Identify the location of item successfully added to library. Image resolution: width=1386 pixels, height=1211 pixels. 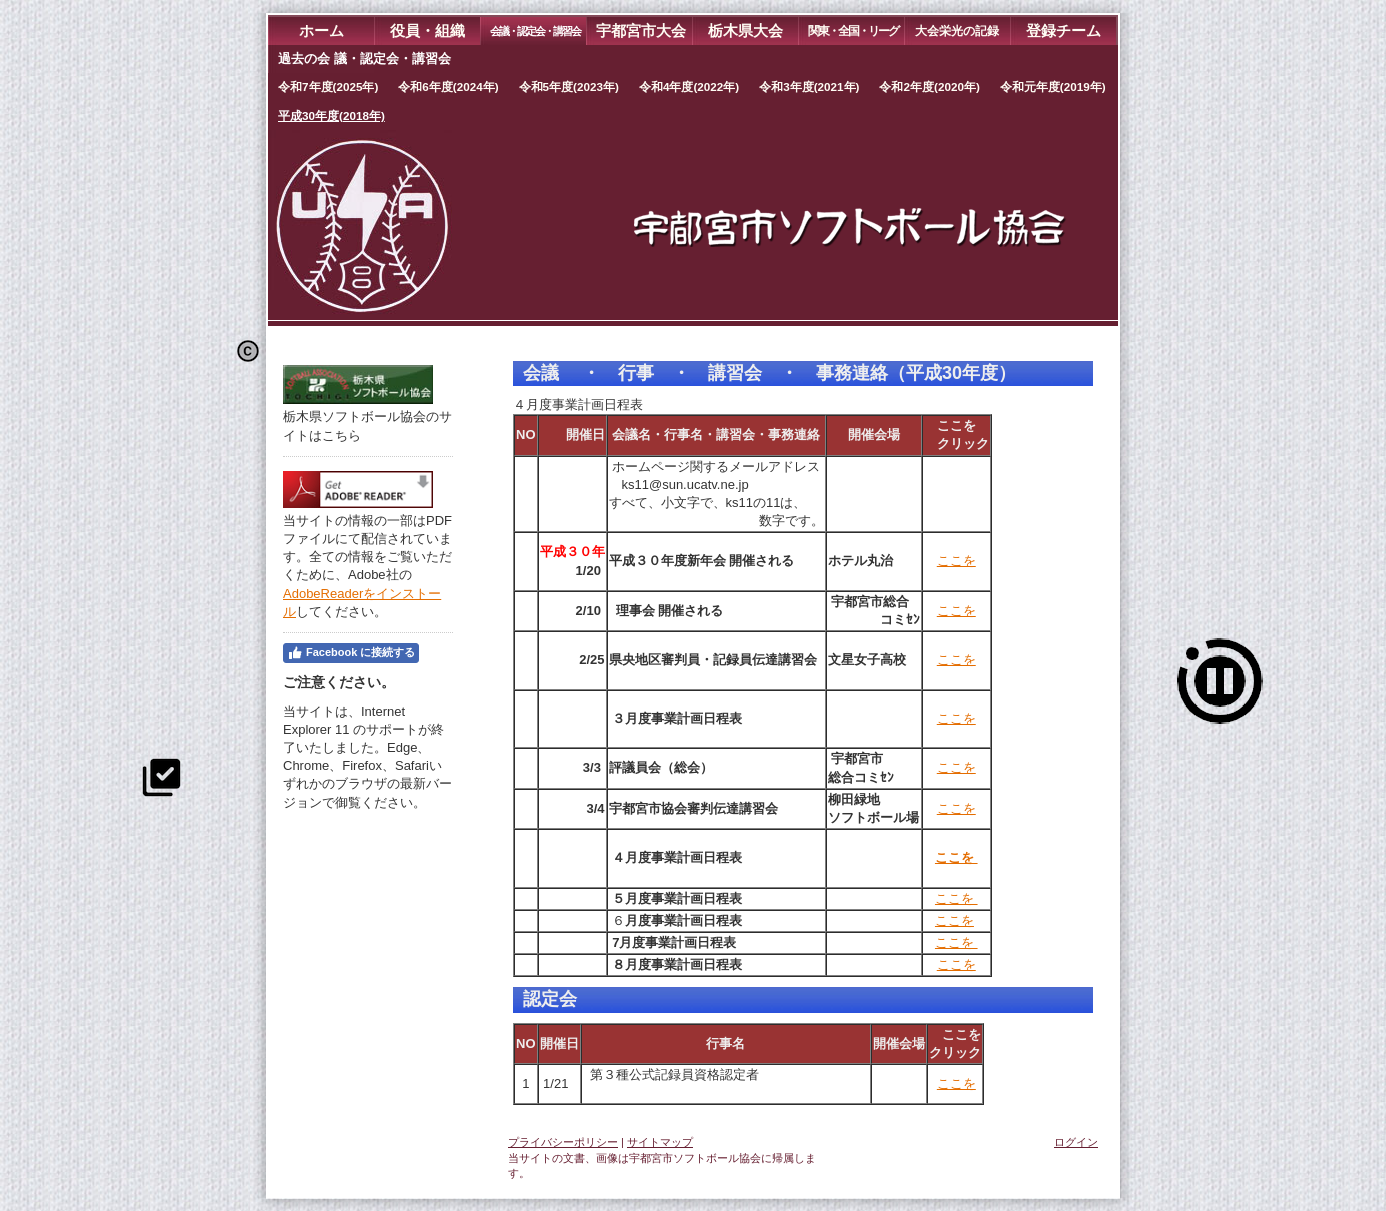
(161, 777).